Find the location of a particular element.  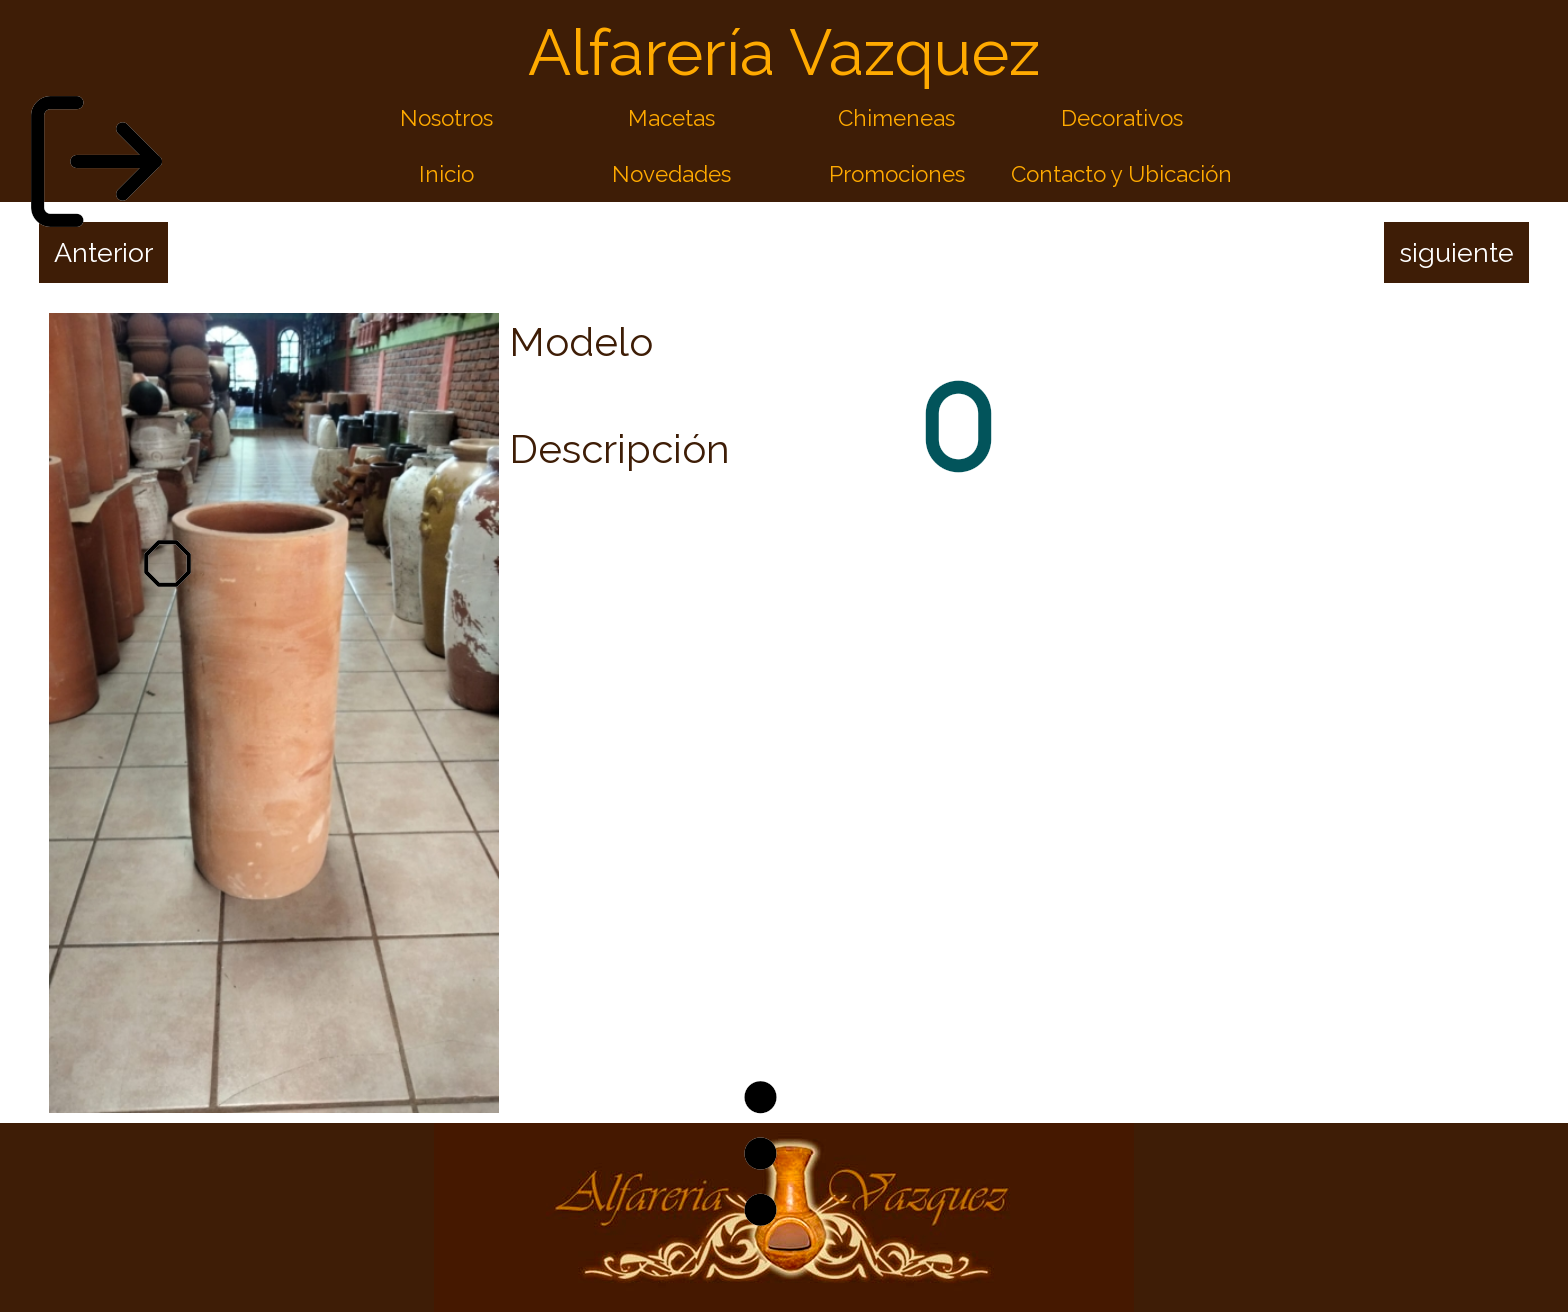

indicates zero items or empty count is located at coordinates (958, 426).